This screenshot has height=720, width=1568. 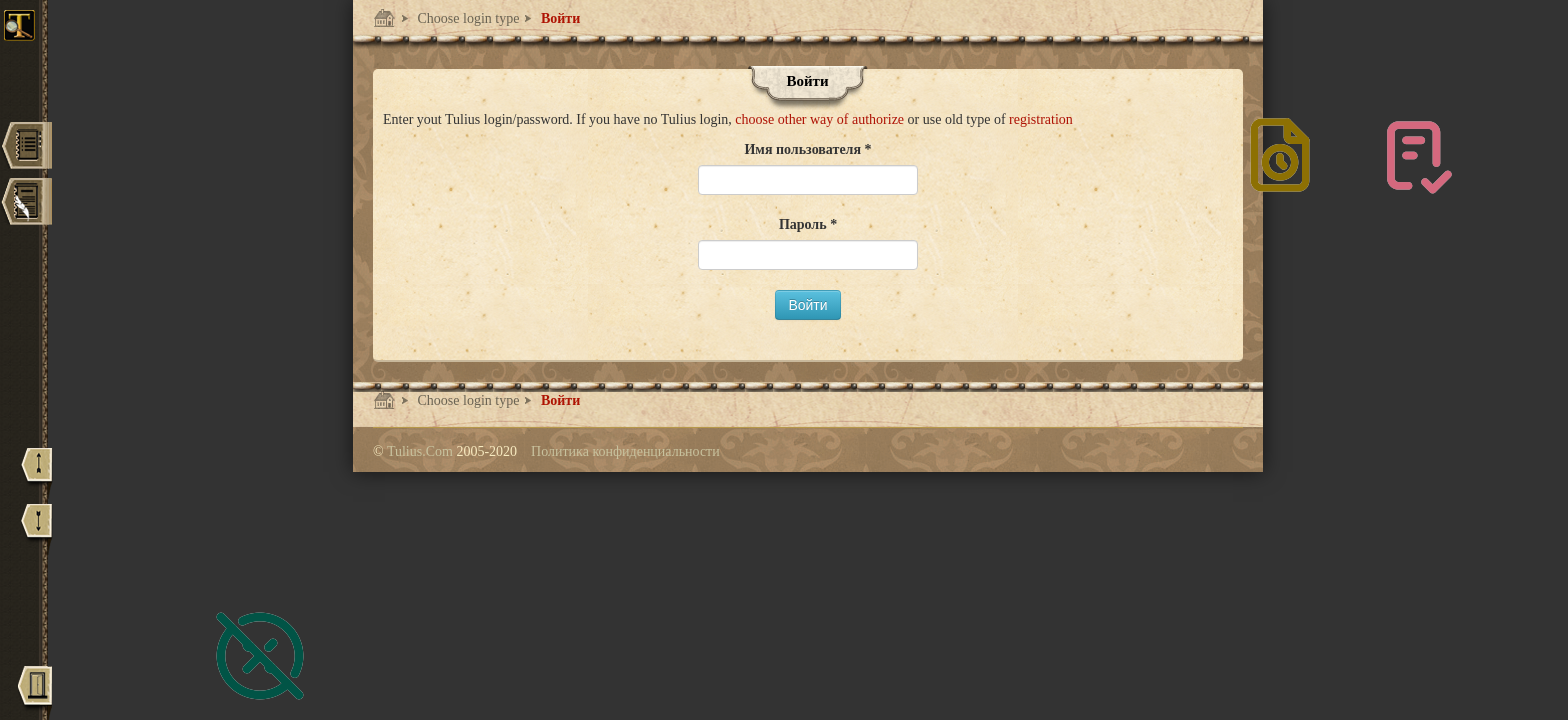 What do you see at coordinates (1280, 155) in the screenshot?
I see `view file history or recent changes` at bounding box center [1280, 155].